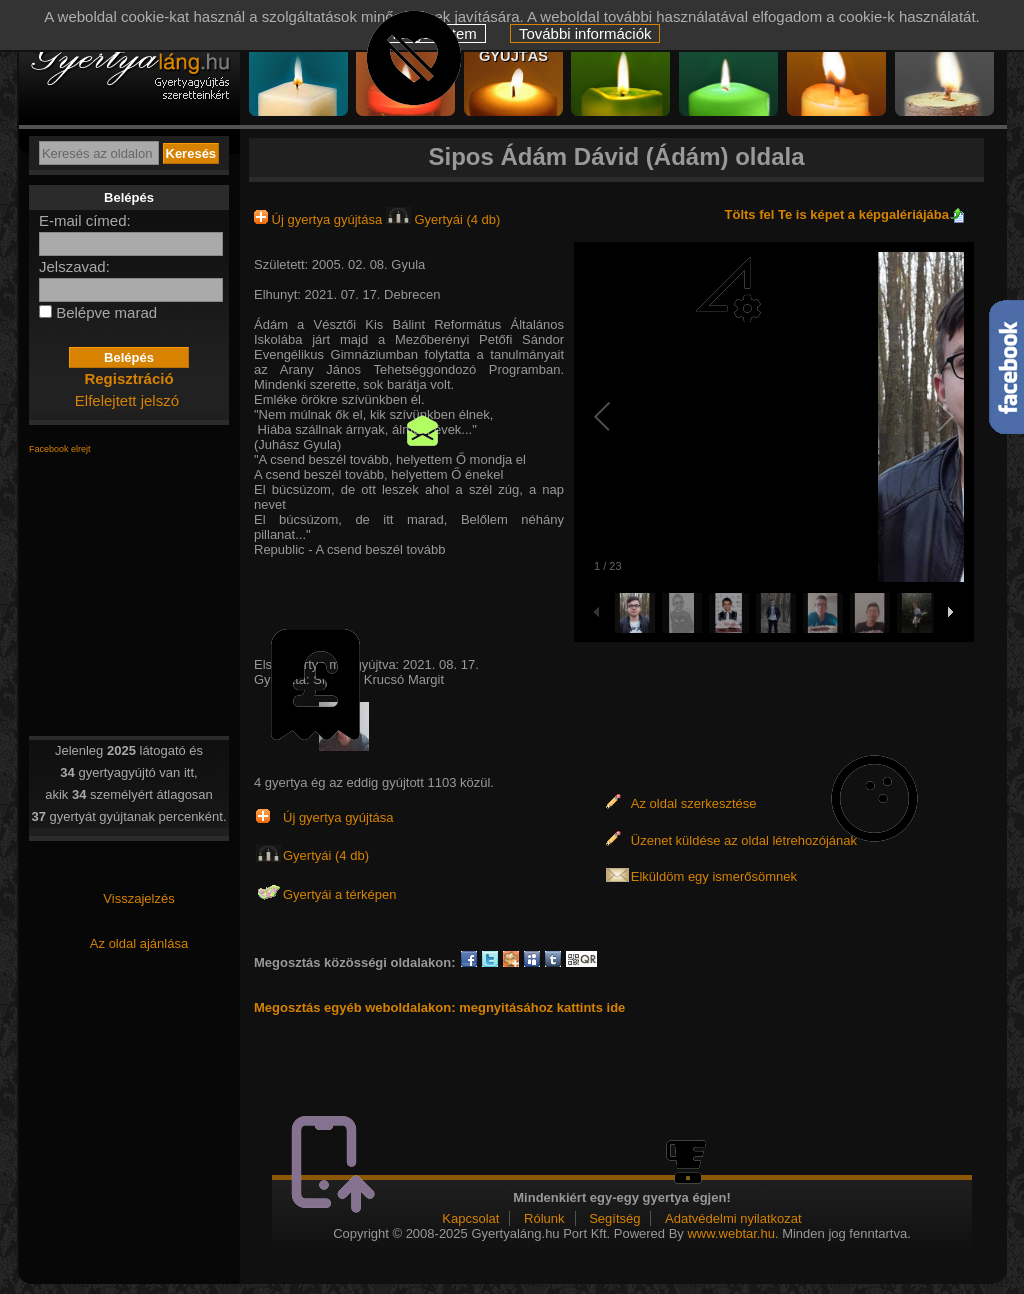 This screenshot has height=1294, width=1024. What do you see at coordinates (874, 798) in the screenshot?
I see `access bowling or sports-related features` at bounding box center [874, 798].